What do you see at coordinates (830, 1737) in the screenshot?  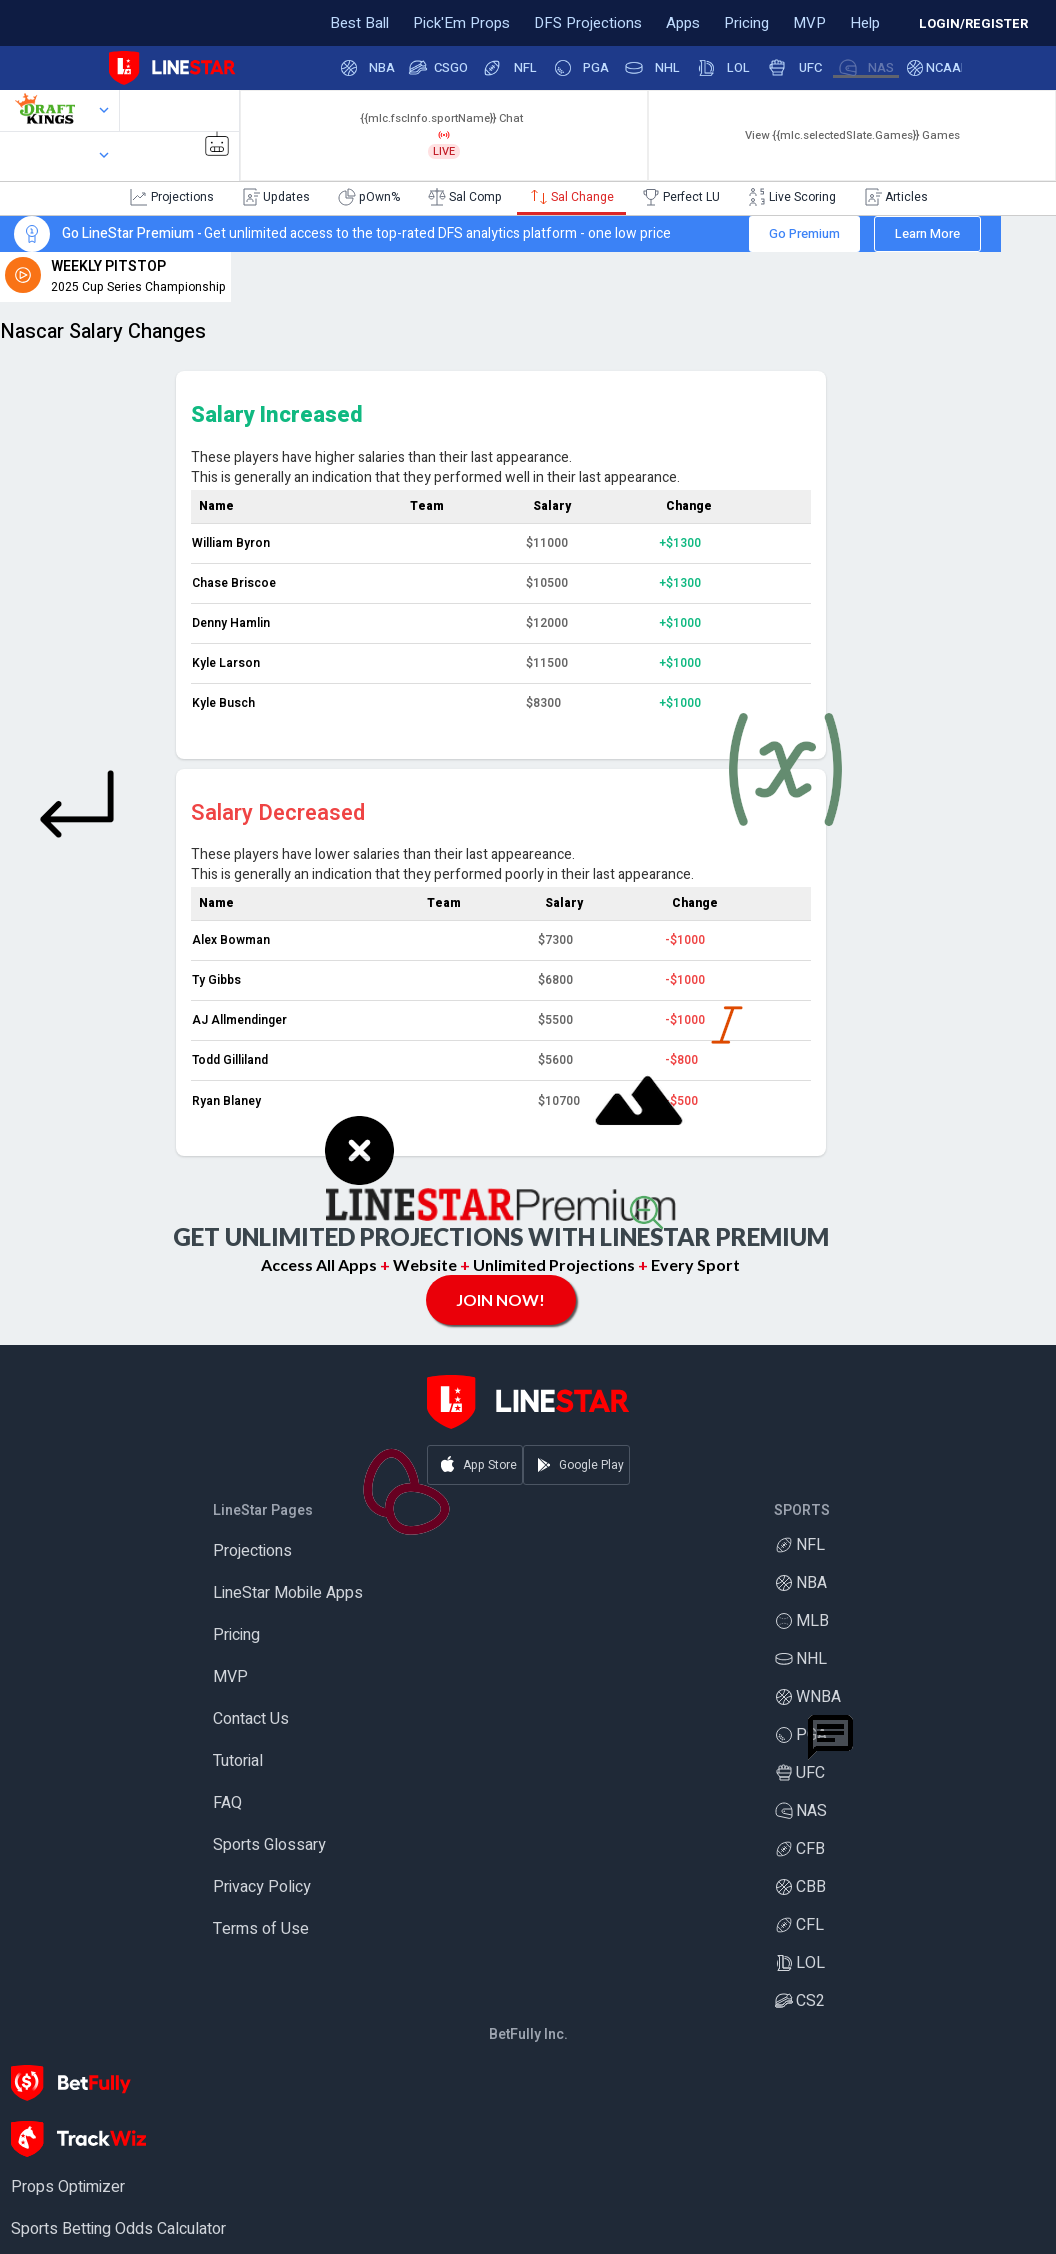 I see `open chat or messaging` at bounding box center [830, 1737].